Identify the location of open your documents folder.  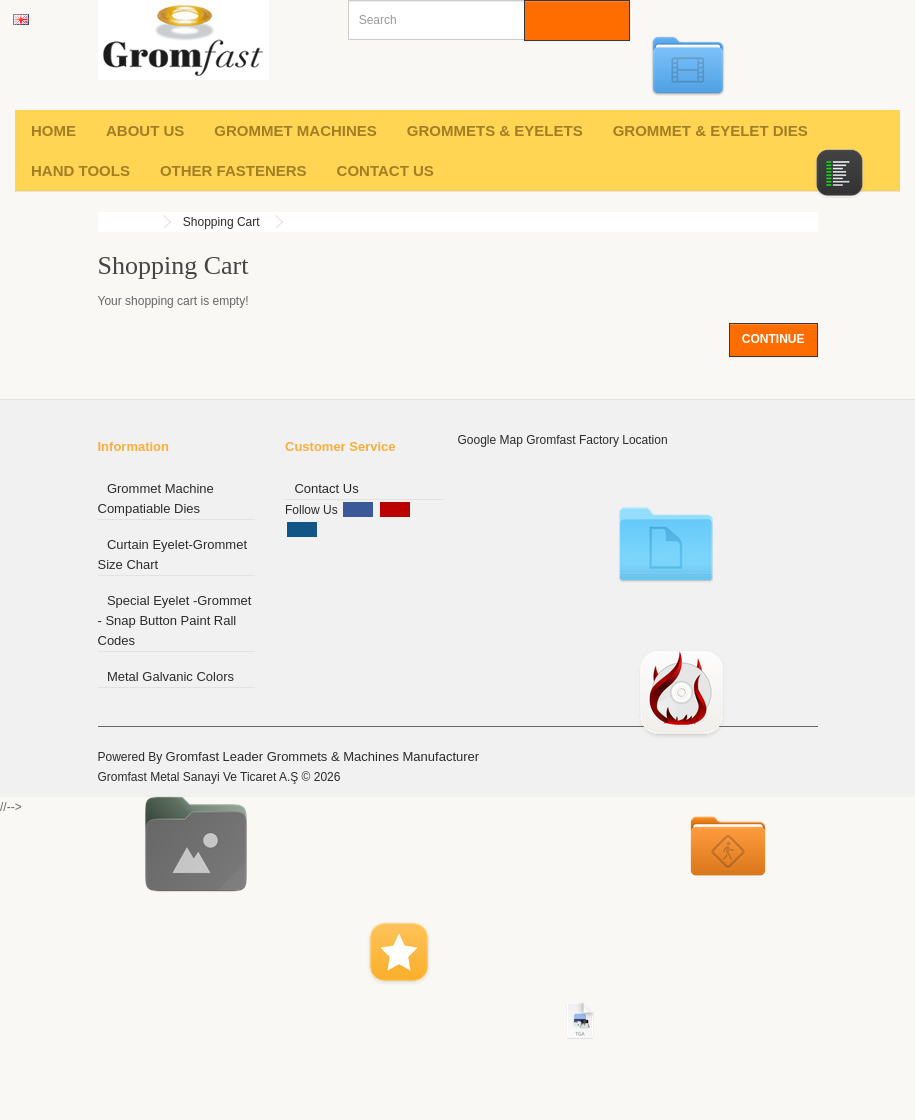
(666, 544).